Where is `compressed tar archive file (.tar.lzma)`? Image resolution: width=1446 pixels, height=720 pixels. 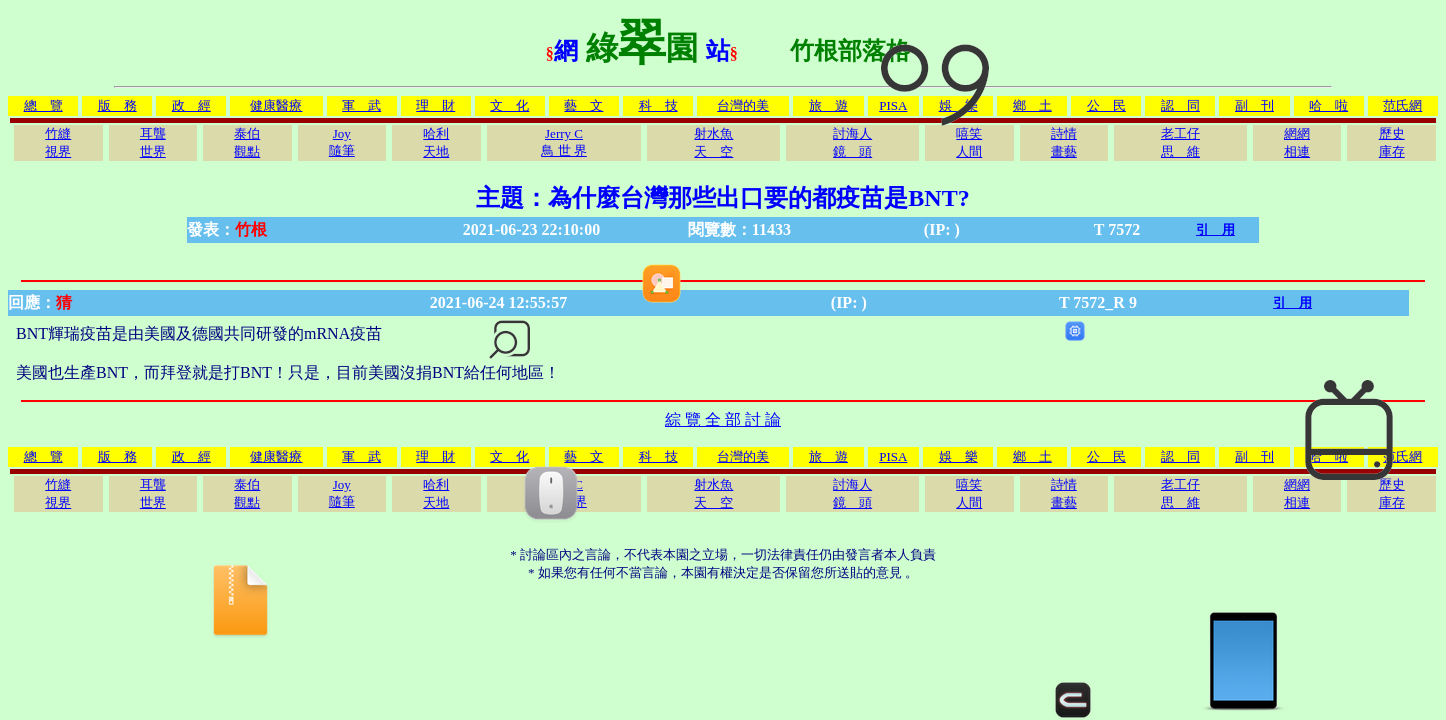 compressed tar archive file (.tar.lzma) is located at coordinates (240, 601).